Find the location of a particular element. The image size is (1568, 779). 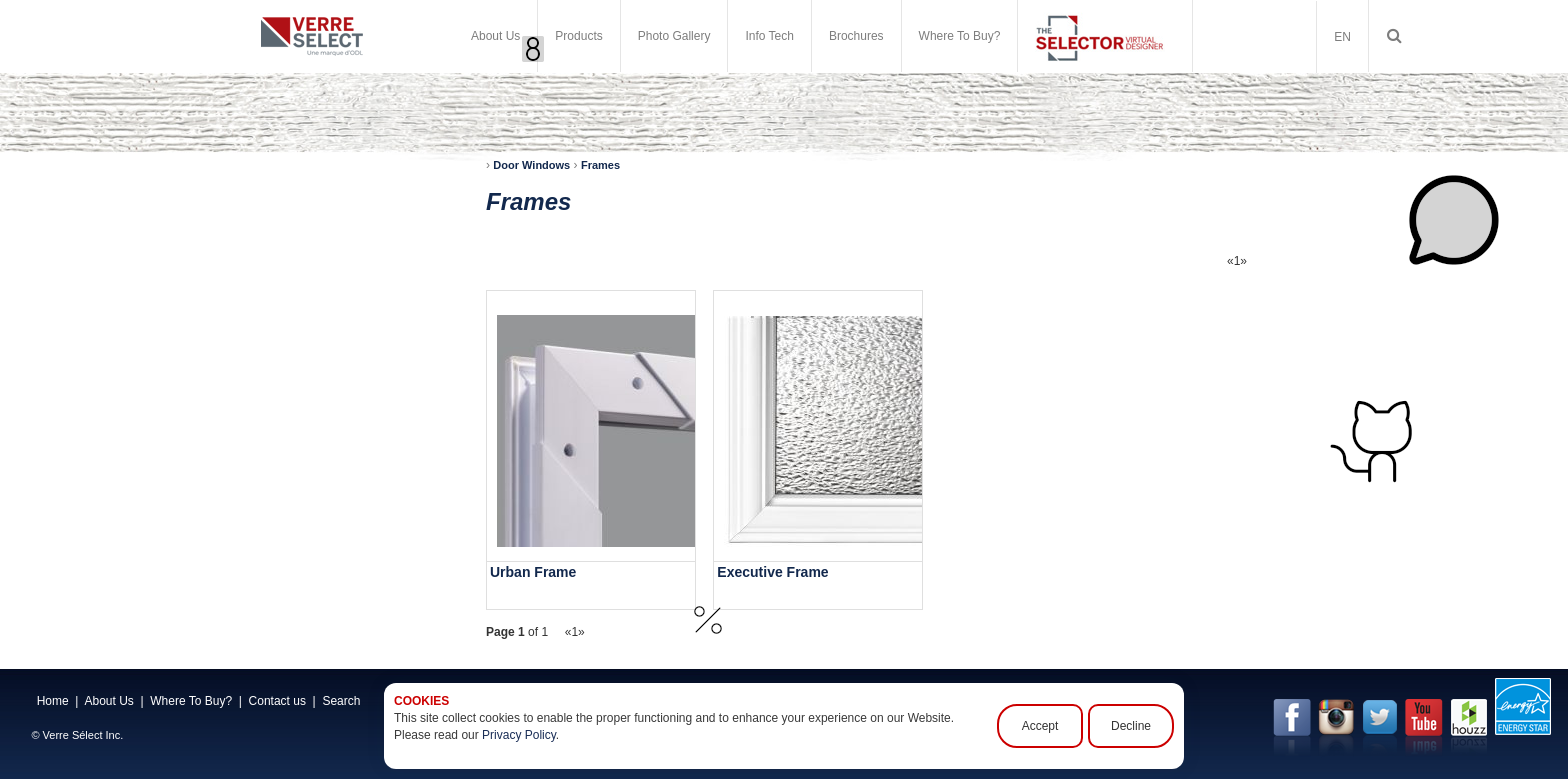

open chat or messaging is located at coordinates (1454, 220).